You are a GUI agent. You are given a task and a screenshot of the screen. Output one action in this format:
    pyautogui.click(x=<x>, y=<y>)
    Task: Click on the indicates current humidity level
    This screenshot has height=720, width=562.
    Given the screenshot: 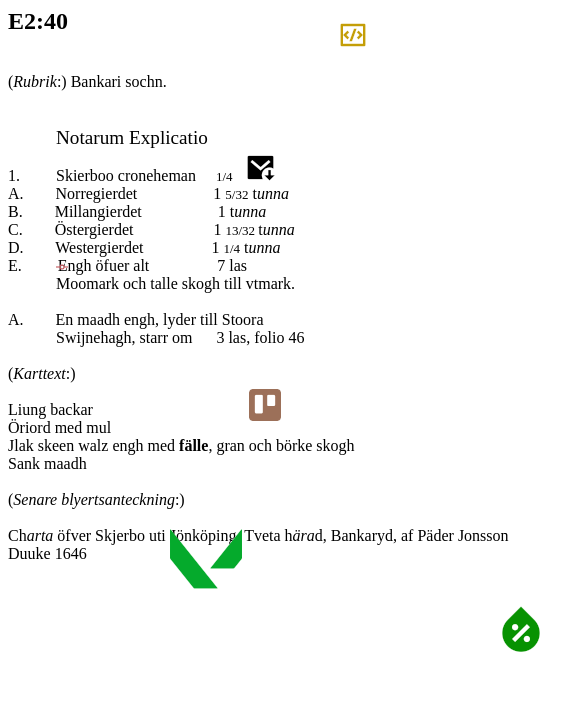 What is the action you would take?
    pyautogui.click(x=521, y=631)
    